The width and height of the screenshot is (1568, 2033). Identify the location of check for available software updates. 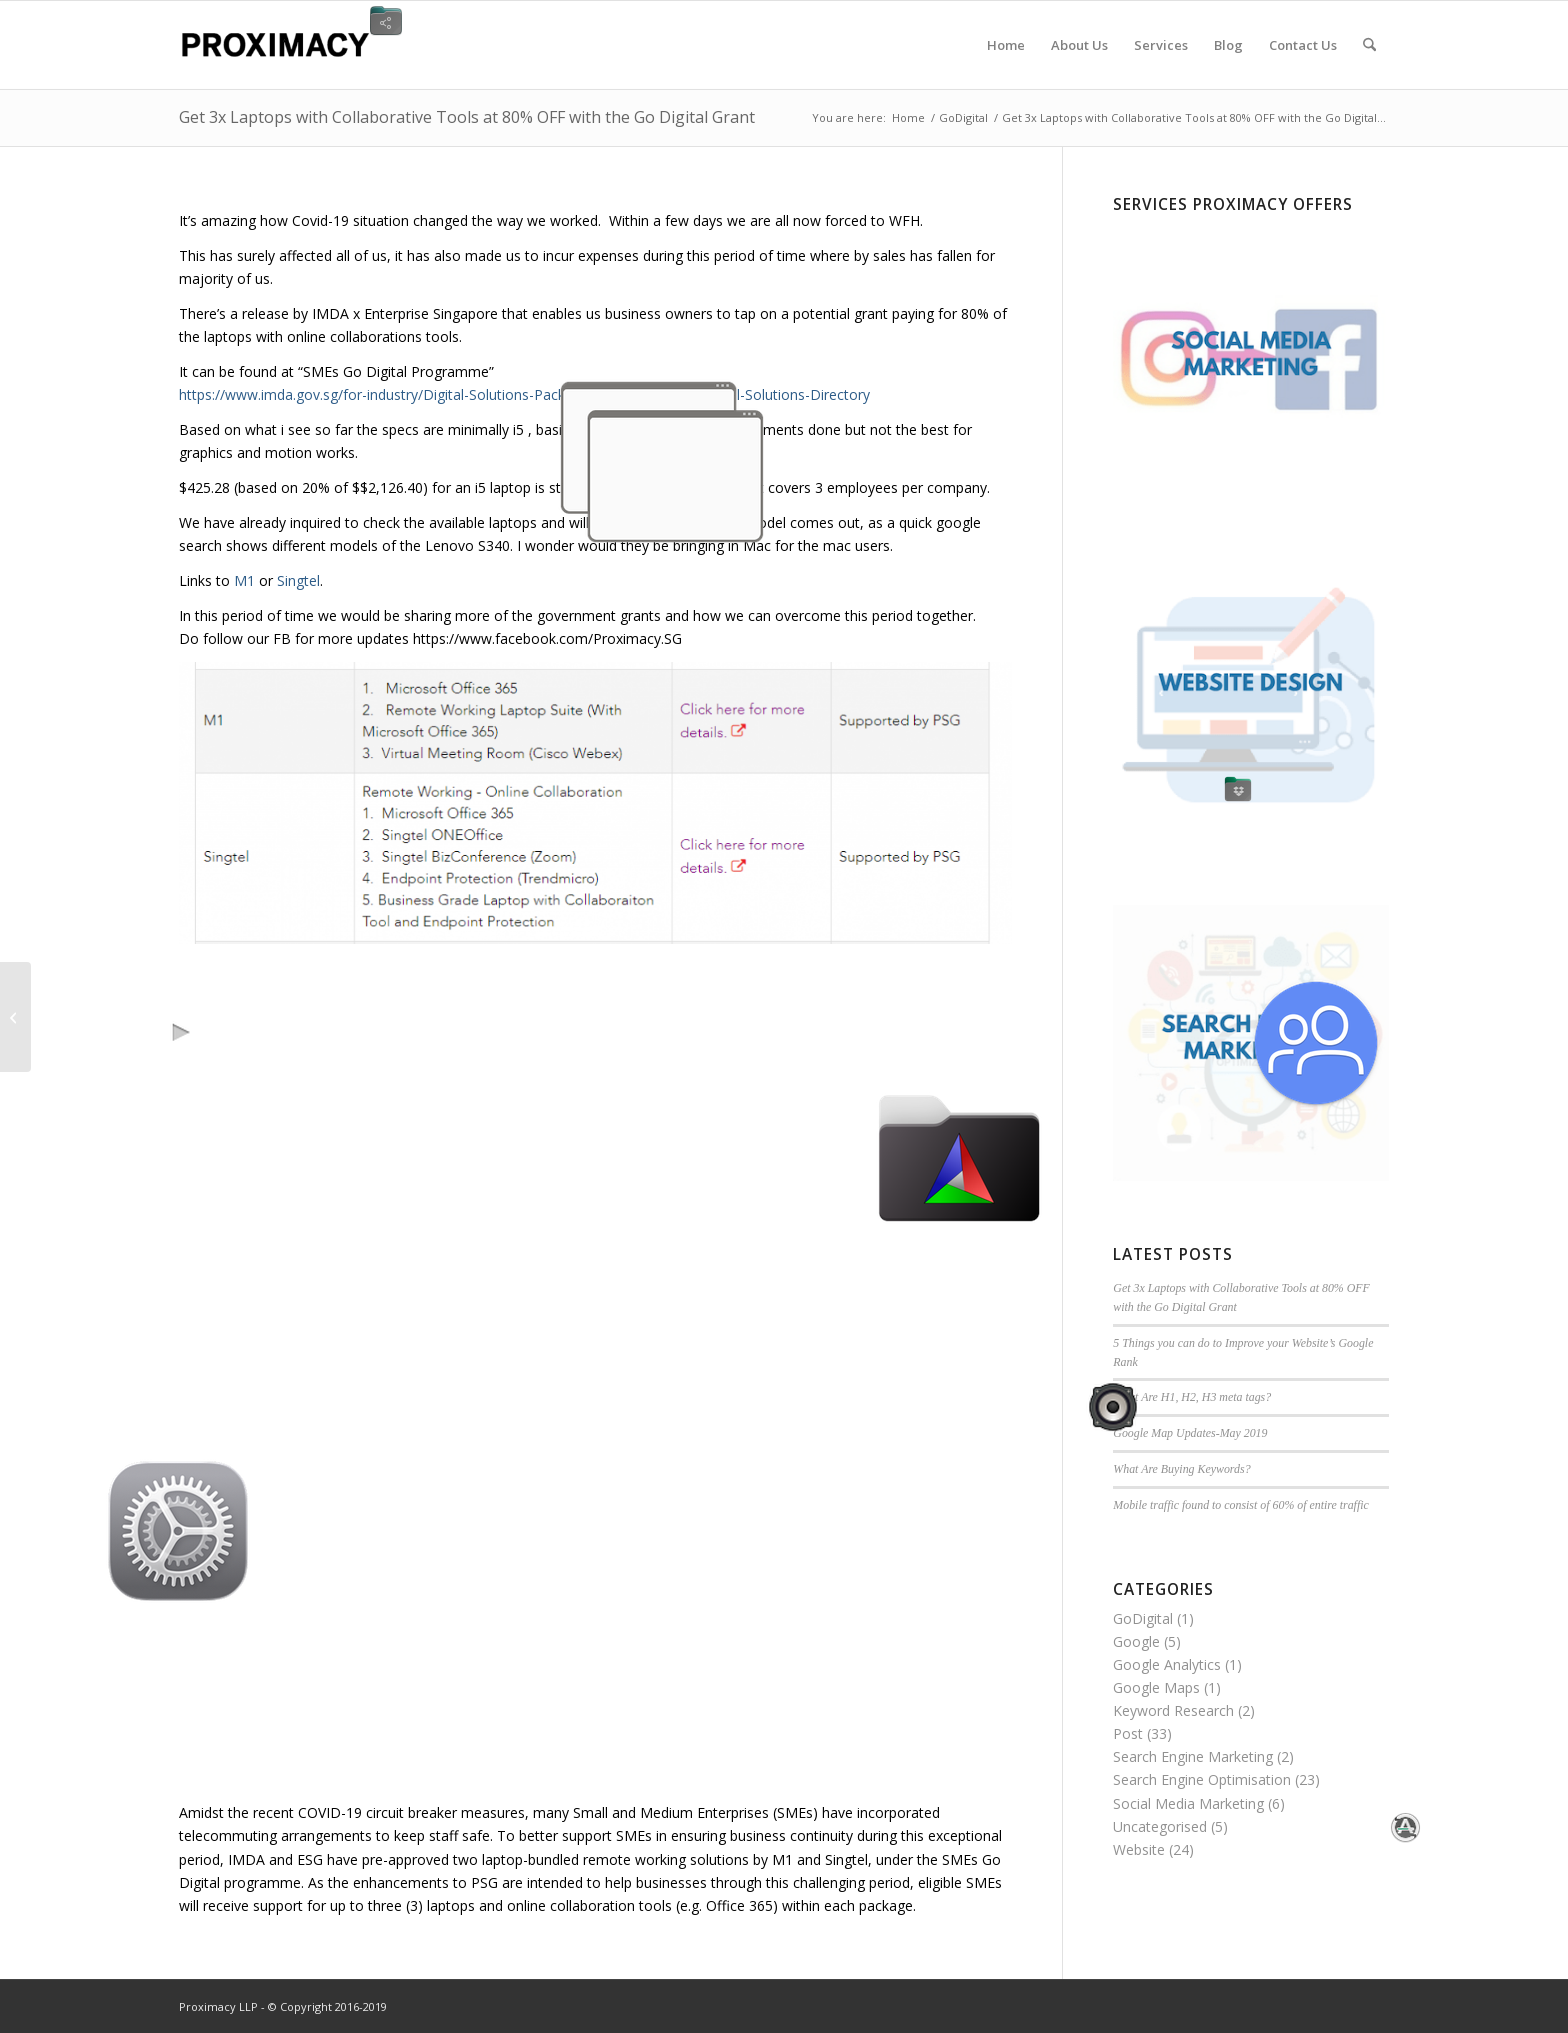
(1405, 1827).